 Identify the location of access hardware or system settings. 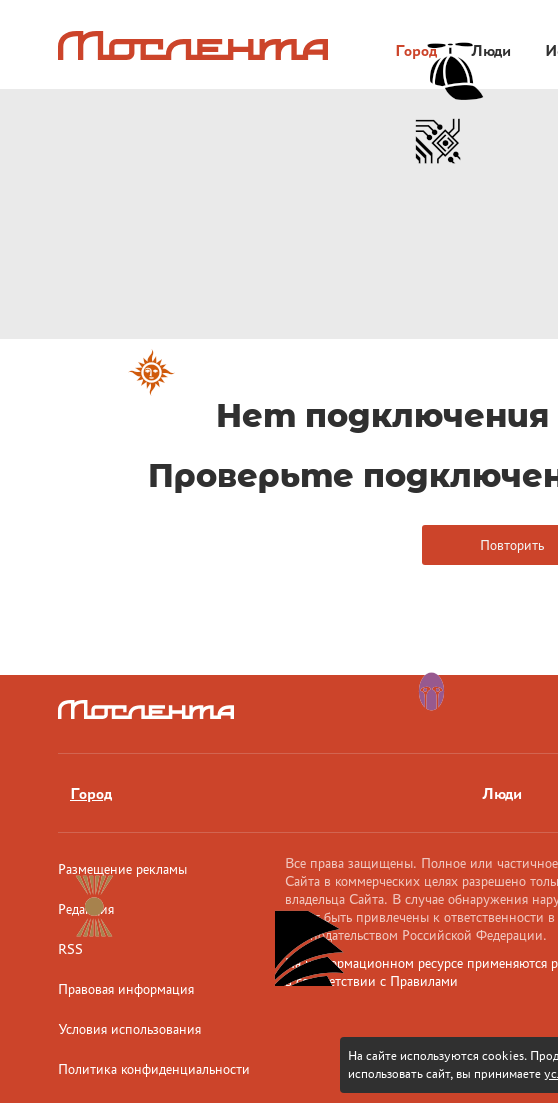
(438, 141).